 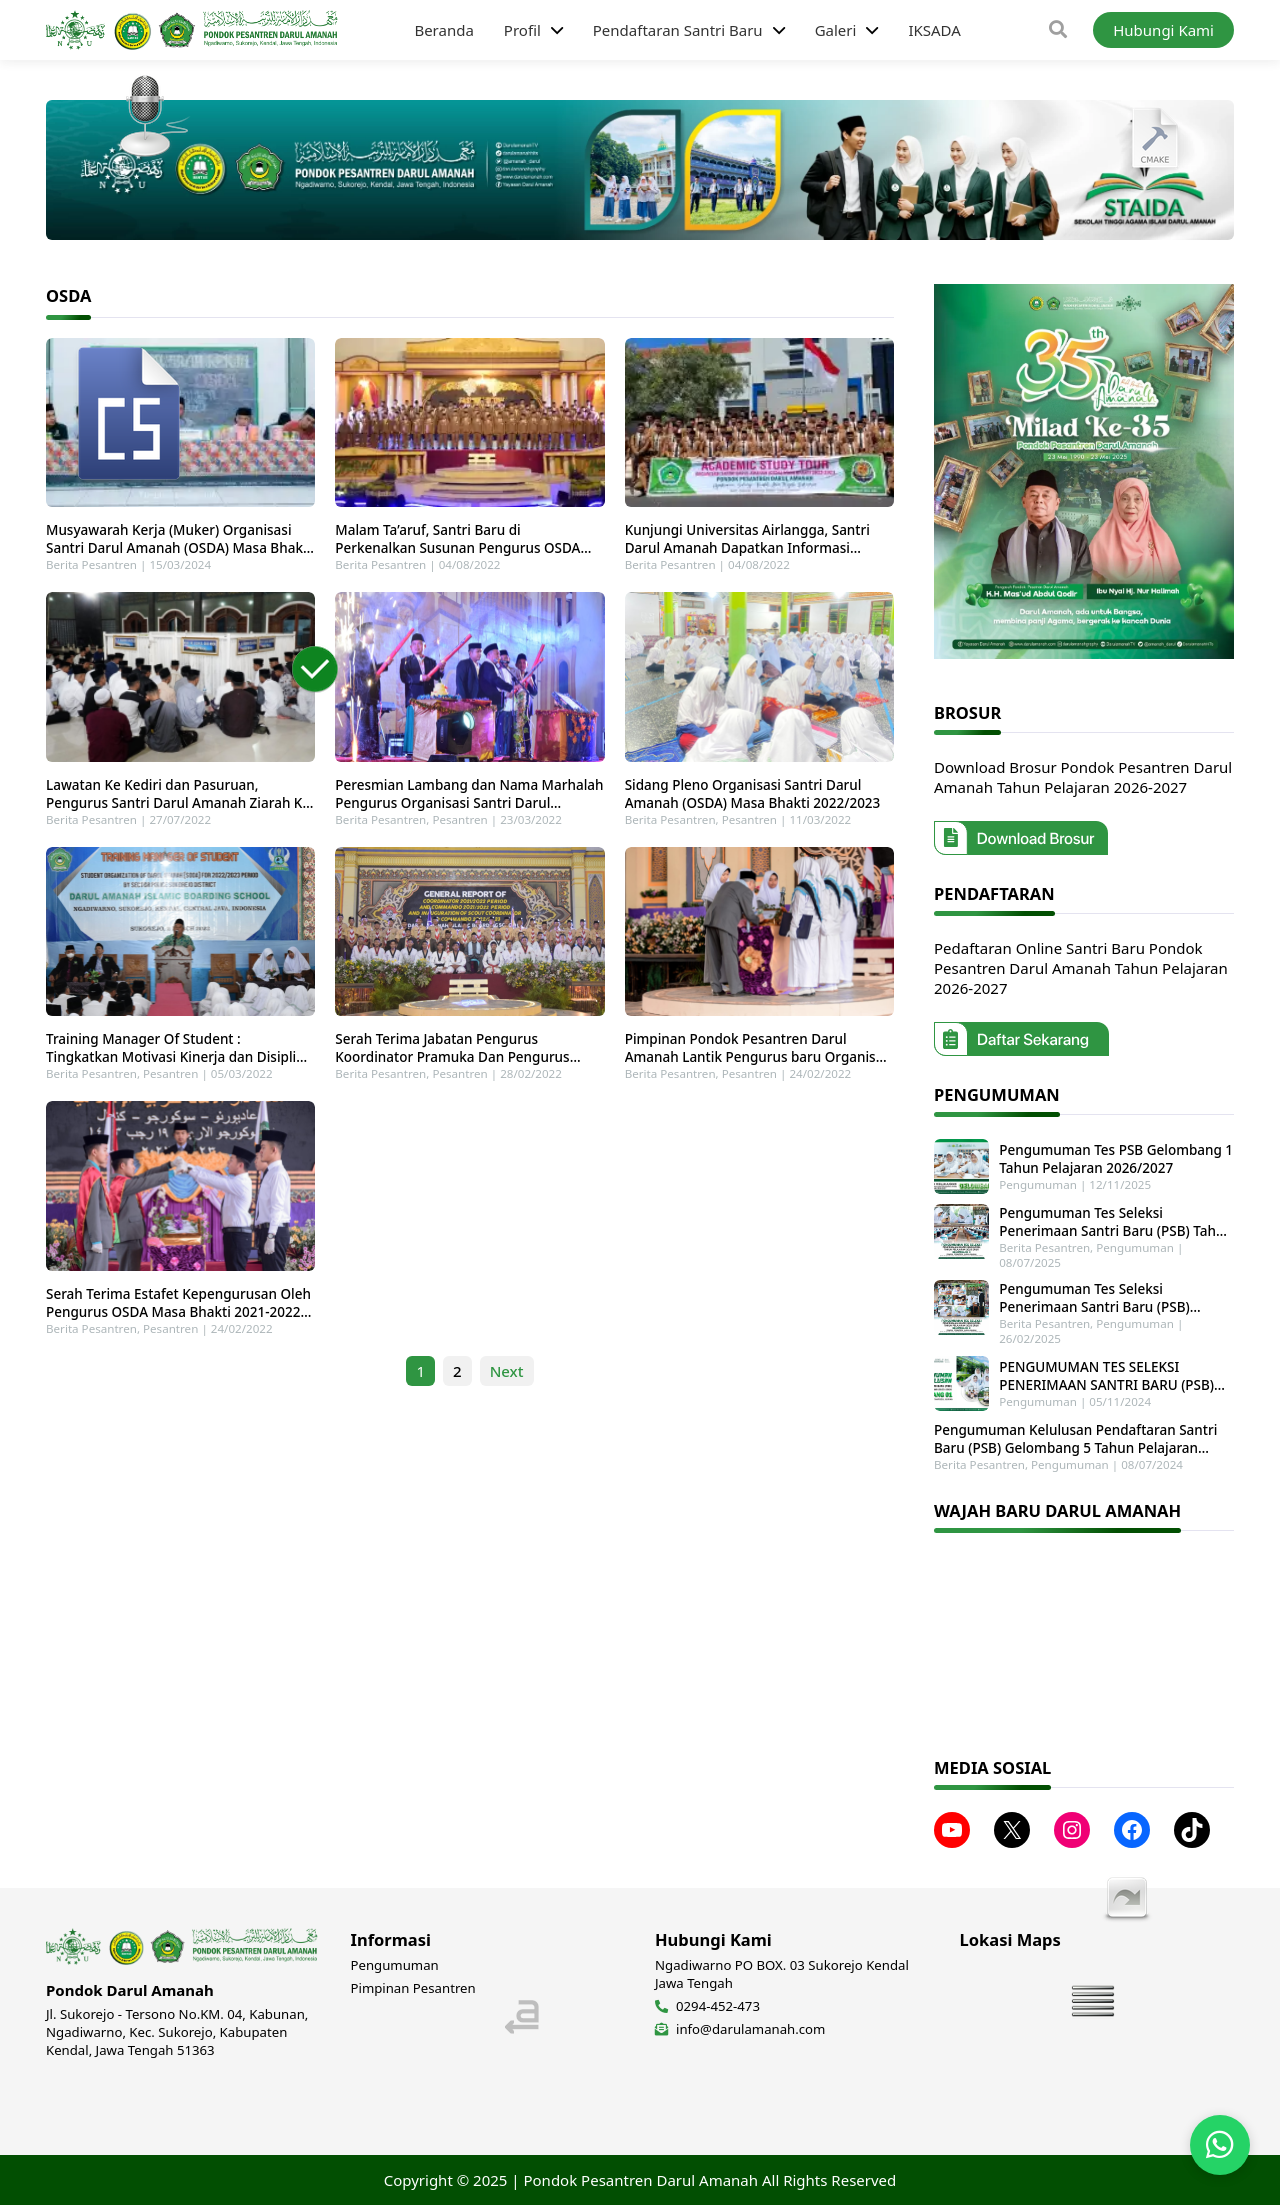 What do you see at coordinates (147, 114) in the screenshot?
I see `access microphone settings` at bounding box center [147, 114].